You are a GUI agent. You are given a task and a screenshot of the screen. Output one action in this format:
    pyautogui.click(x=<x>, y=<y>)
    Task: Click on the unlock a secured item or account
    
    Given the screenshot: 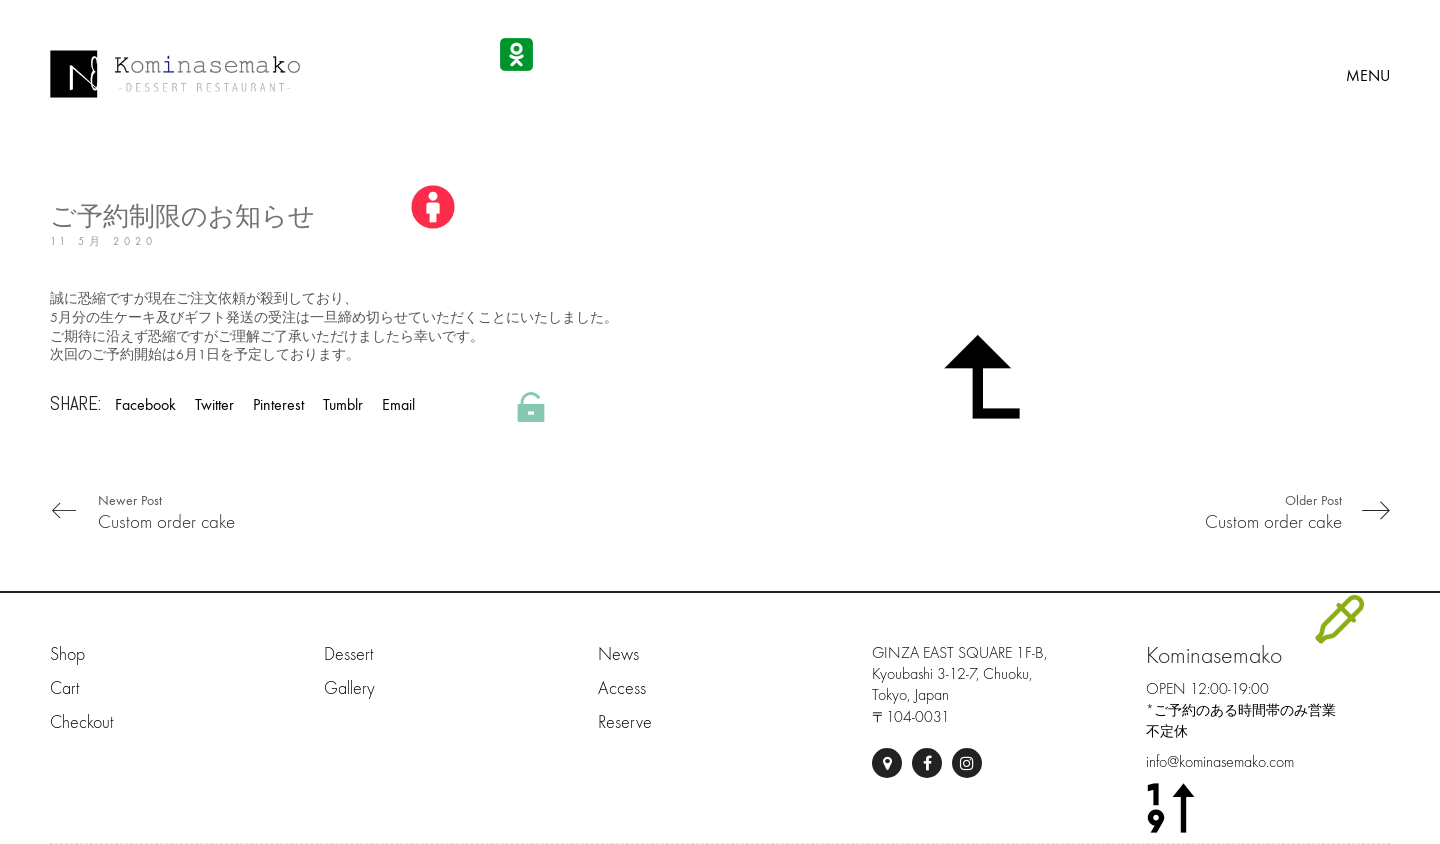 What is the action you would take?
    pyautogui.click(x=531, y=407)
    